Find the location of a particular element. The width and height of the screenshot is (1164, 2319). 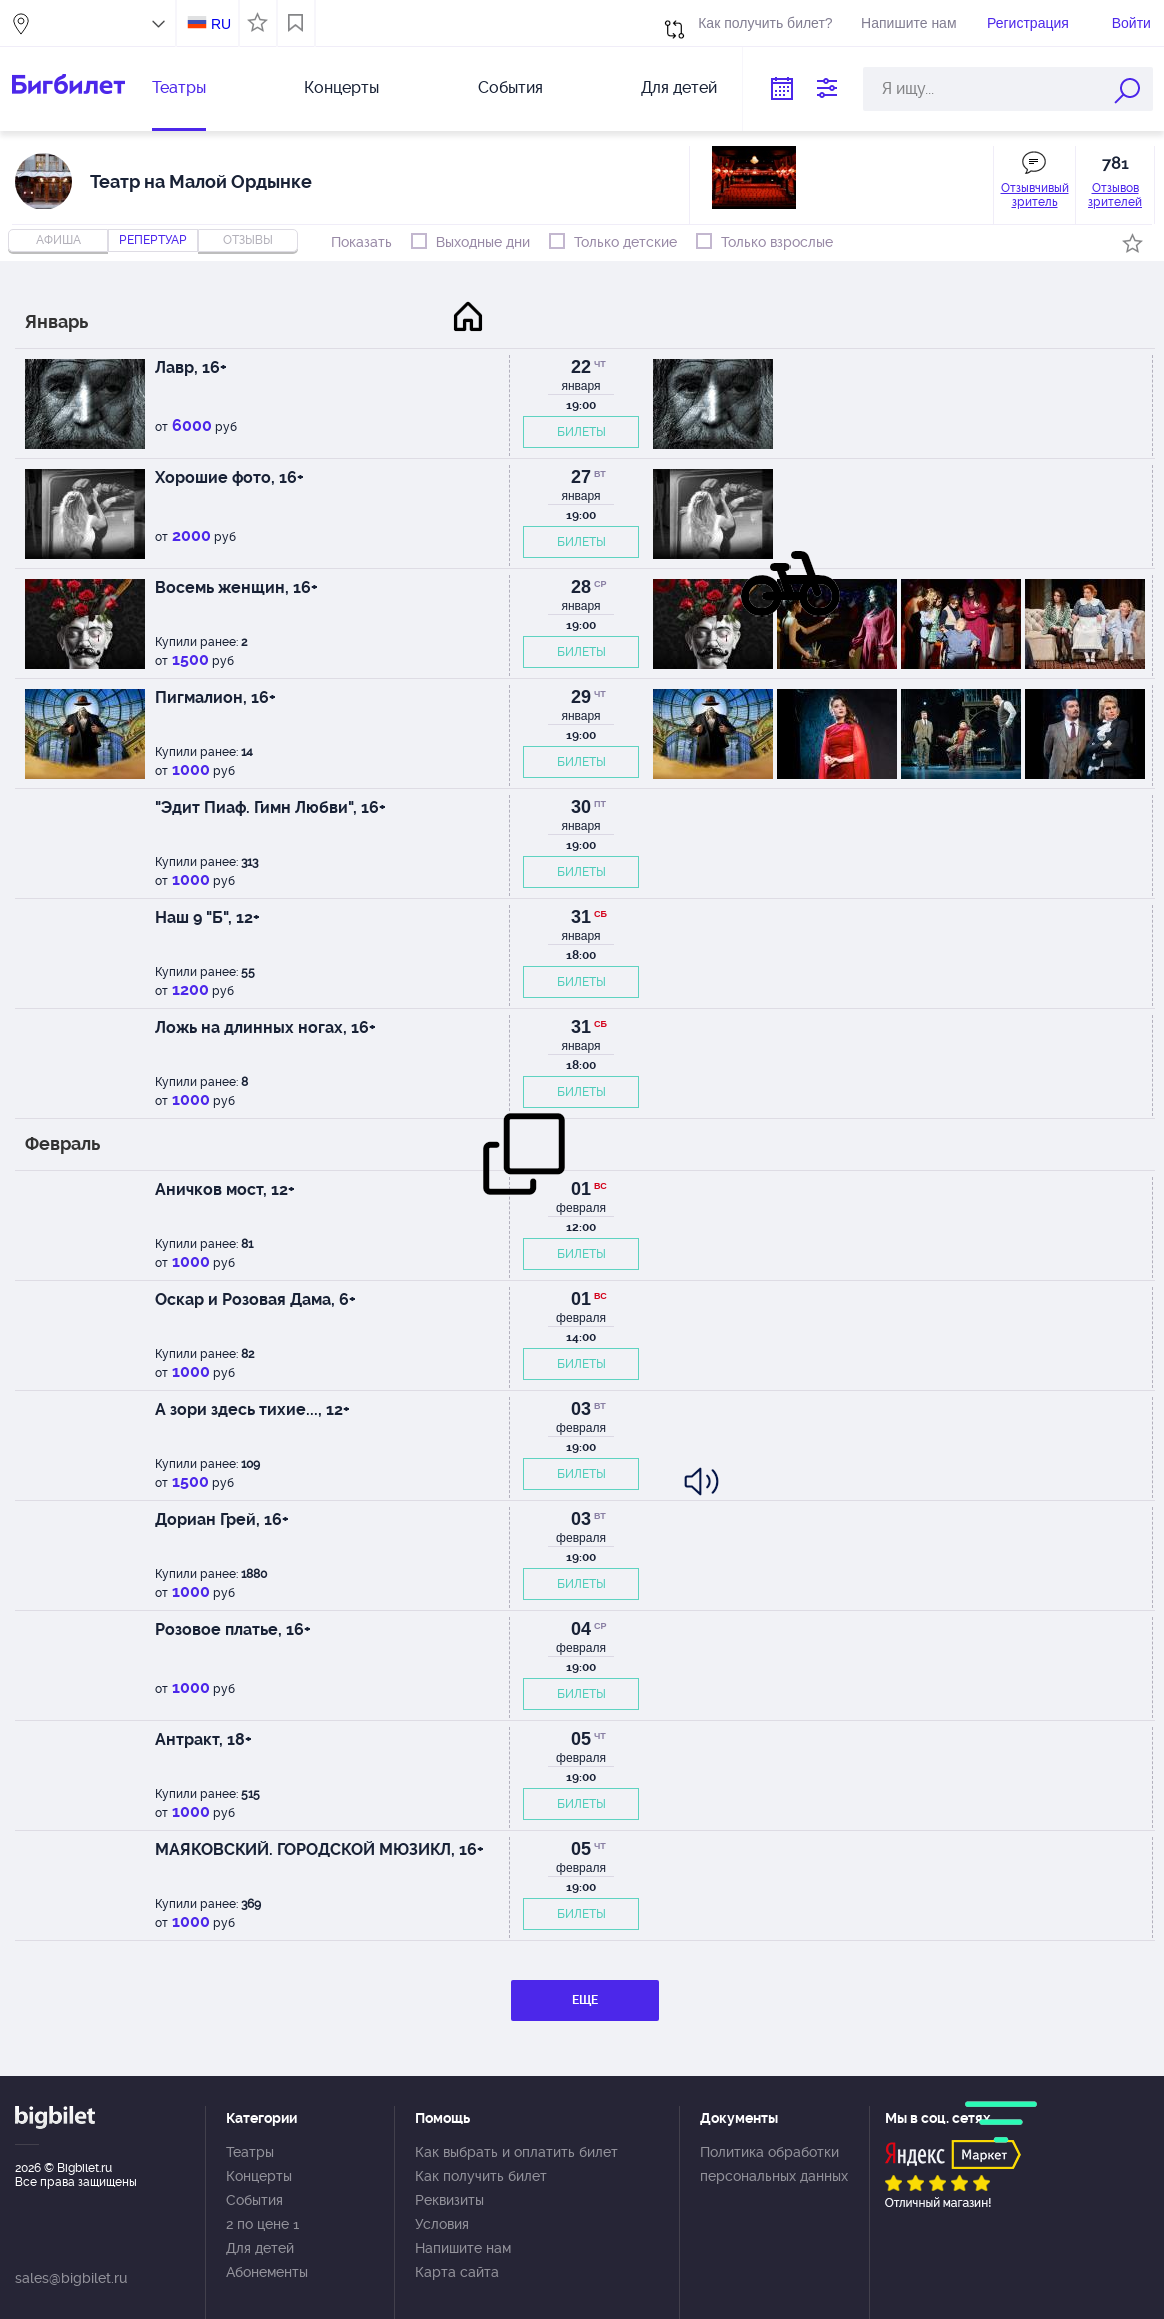

view nearby bike routes or cycling directions is located at coordinates (790, 583).